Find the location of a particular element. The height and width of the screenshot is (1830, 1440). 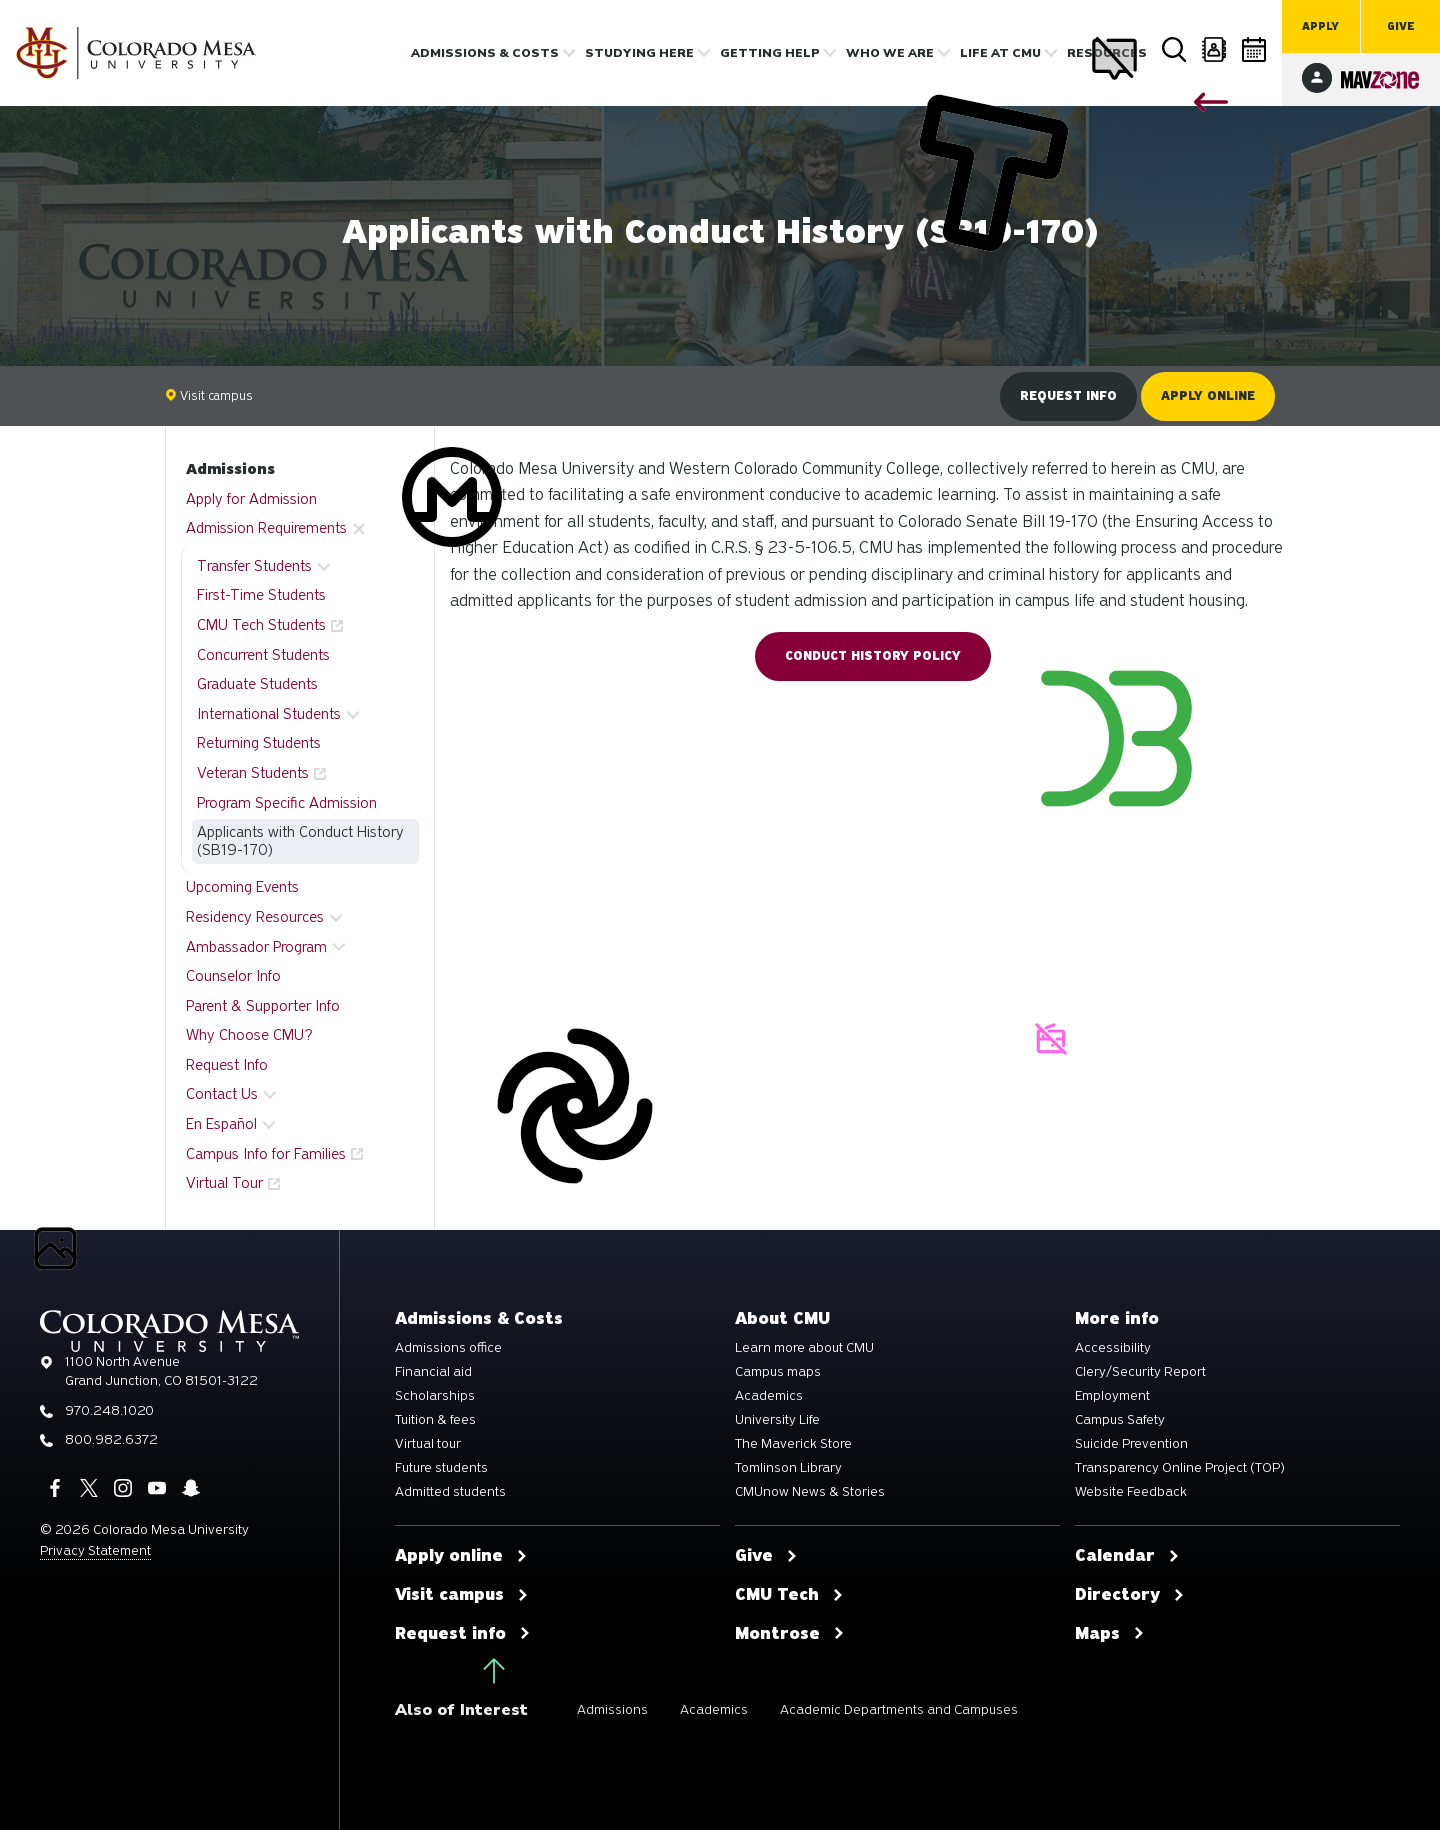

view monero cryptocurrency balance is located at coordinates (452, 497).